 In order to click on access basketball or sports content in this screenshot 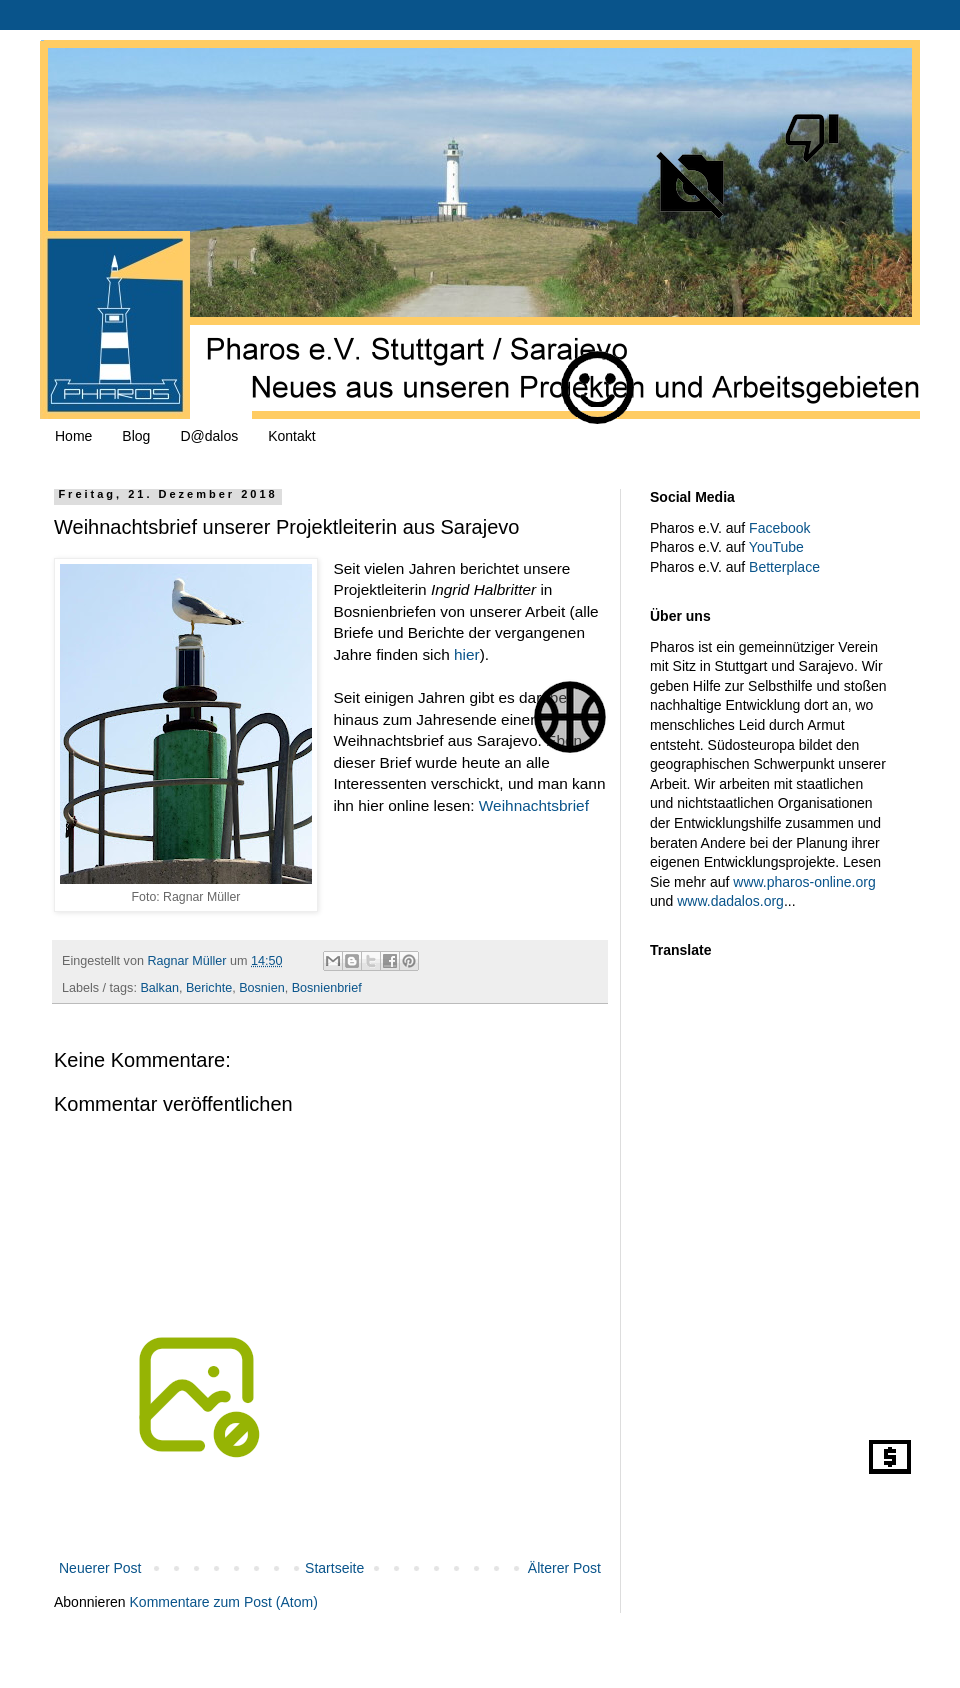, I will do `click(570, 717)`.